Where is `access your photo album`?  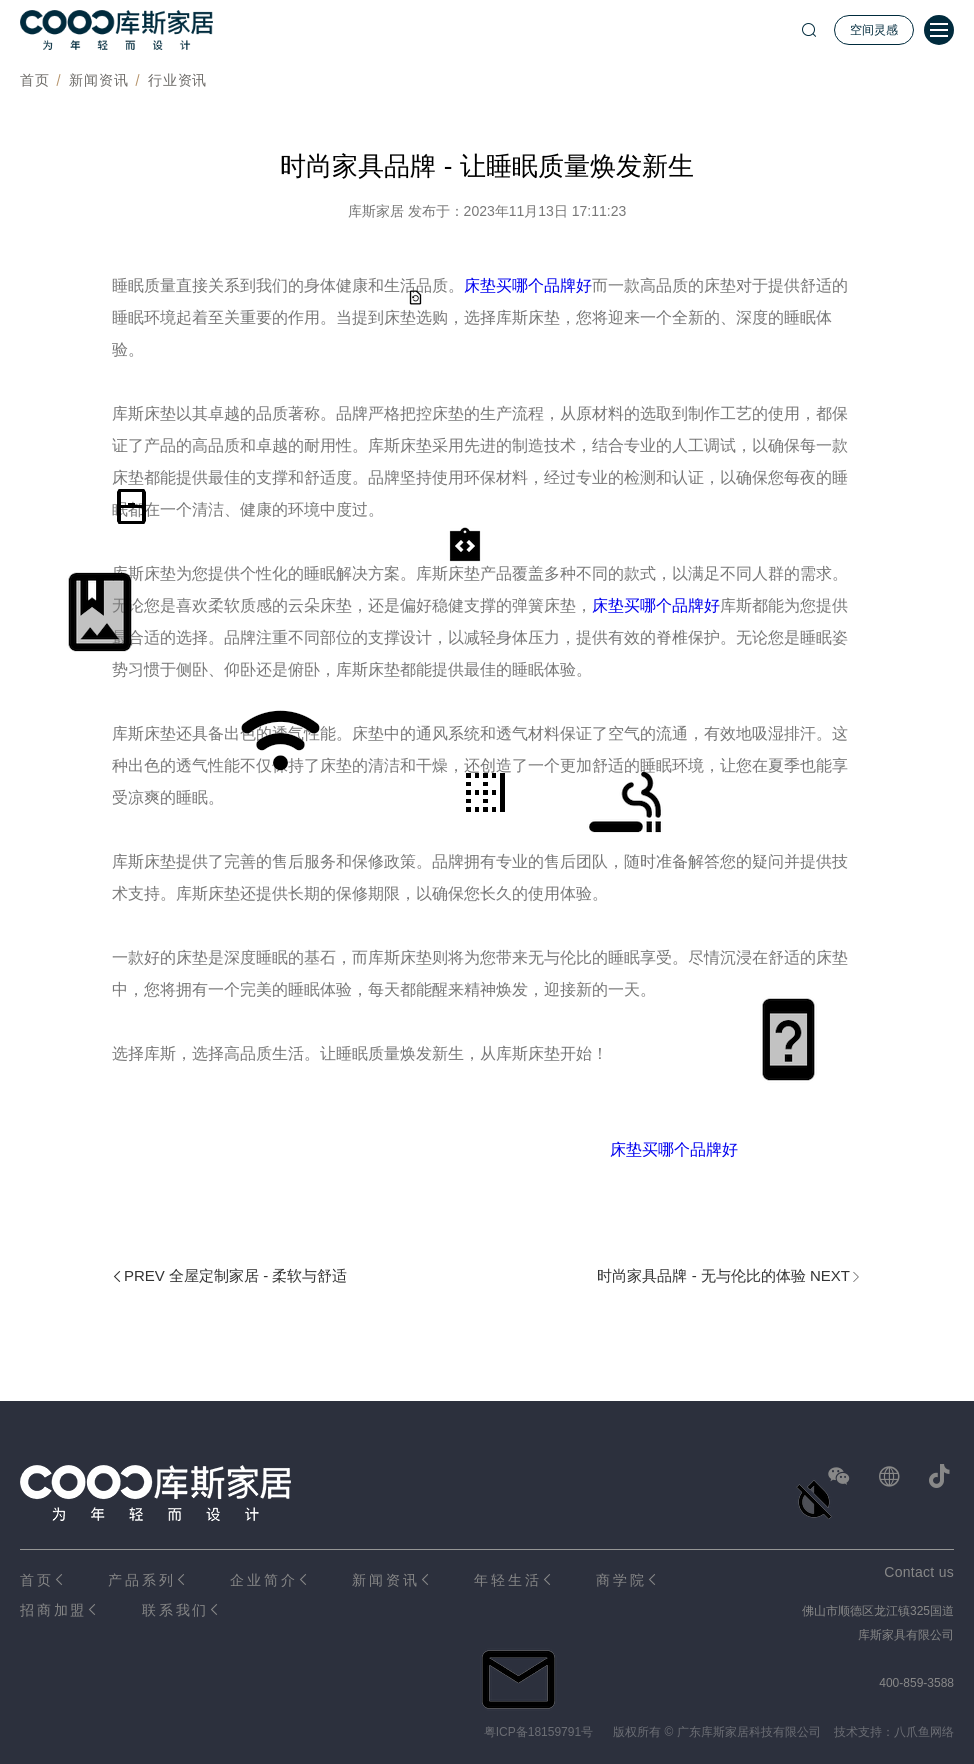
access your photo album is located at coordinates (100, 612).